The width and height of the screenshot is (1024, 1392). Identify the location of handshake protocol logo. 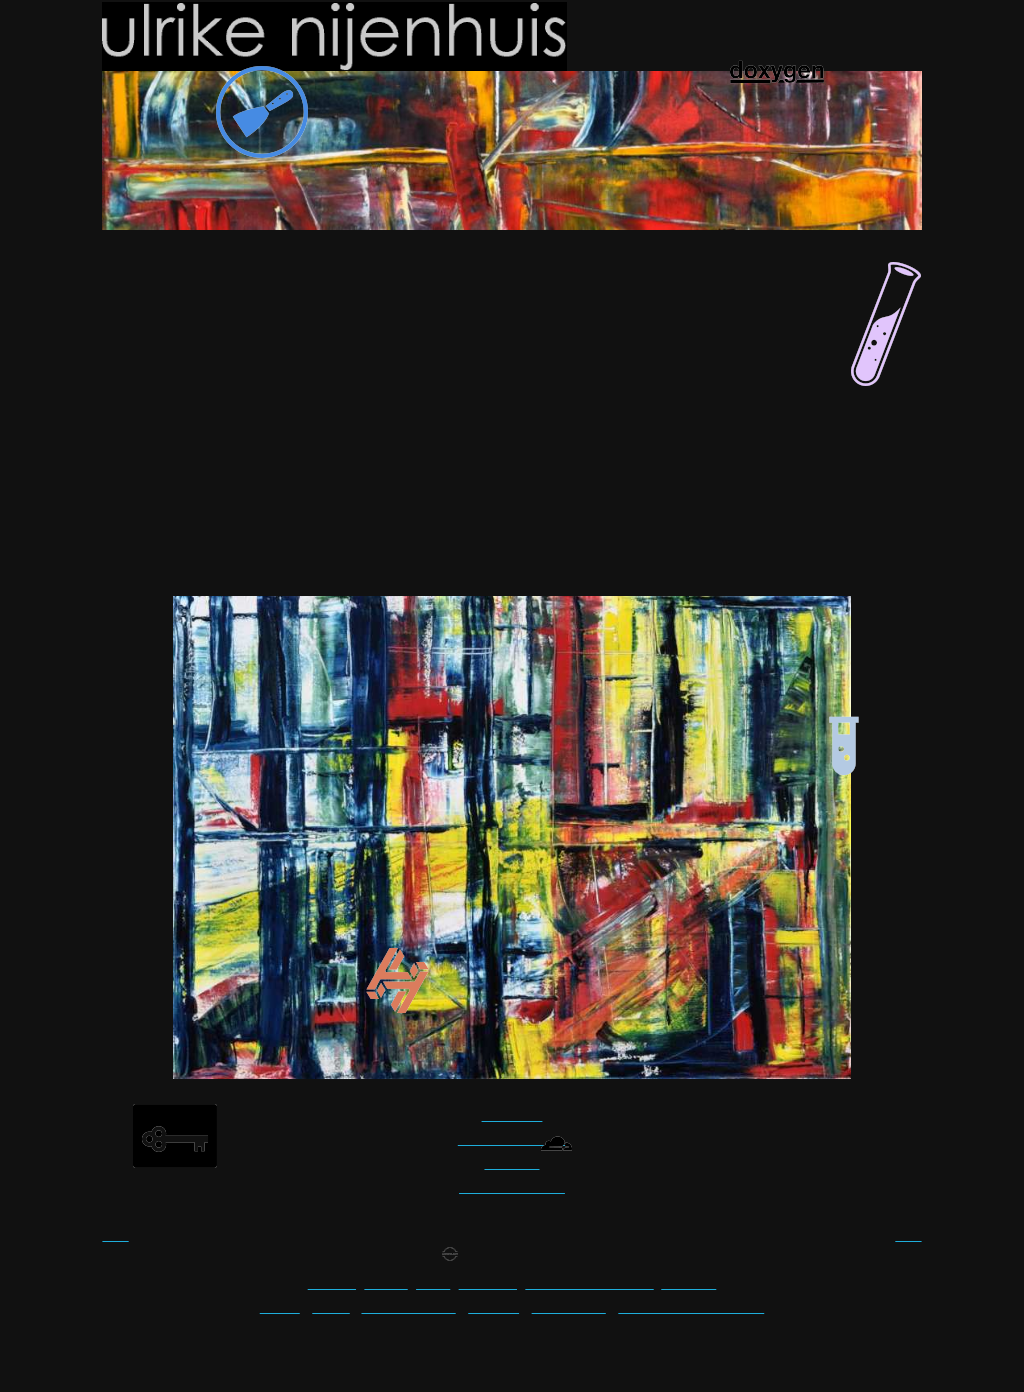
(397, 980).